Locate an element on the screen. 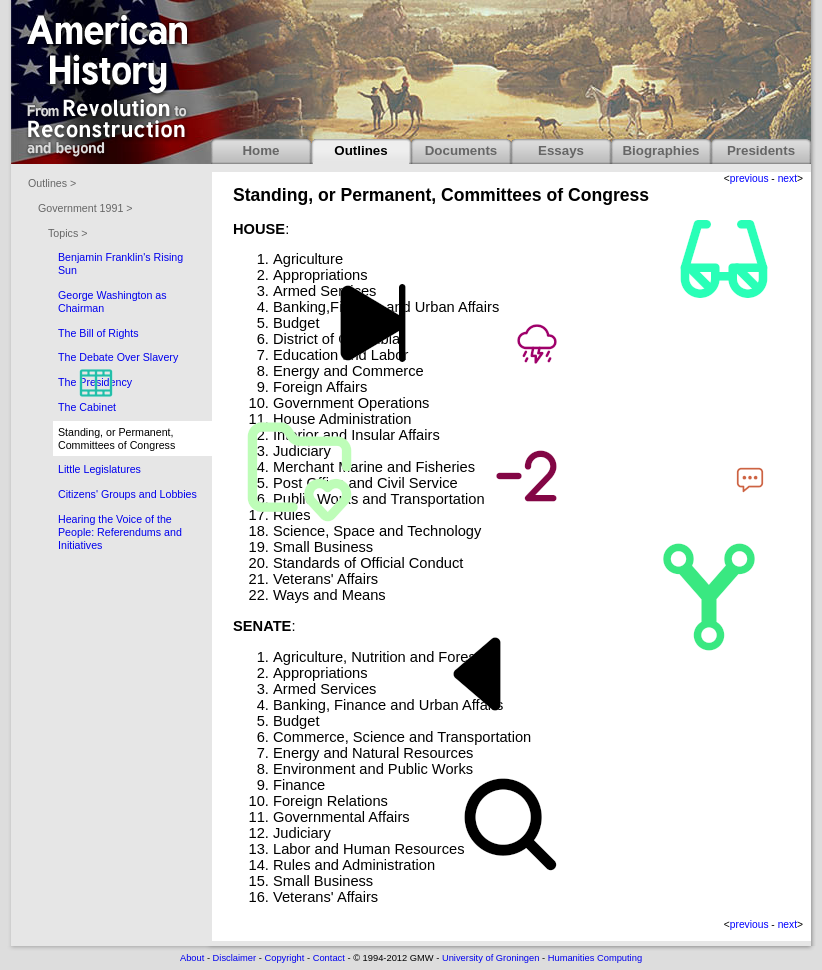 The width and height of the screenshot is (822, 970). indicates thunderstorm weather conditions is located at coordinates (537, 344).